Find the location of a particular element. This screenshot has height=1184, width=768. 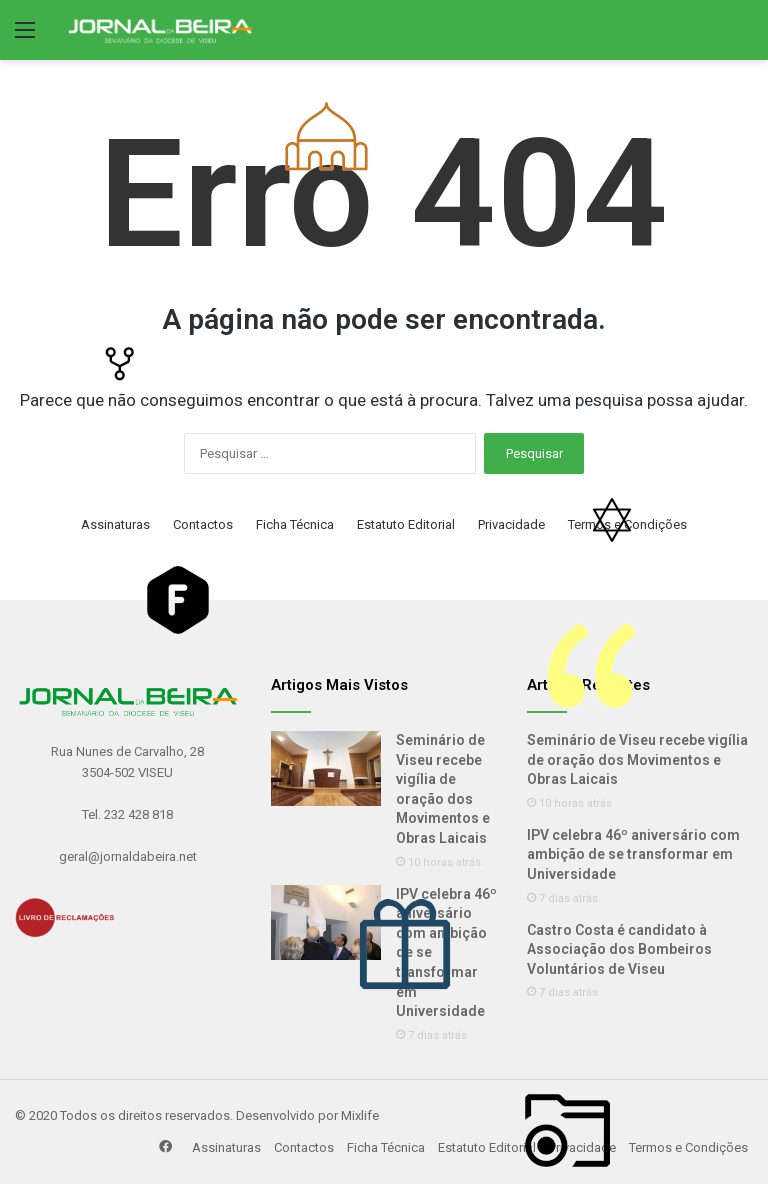

access gifts or rewards is located at coordinates (408, 947).